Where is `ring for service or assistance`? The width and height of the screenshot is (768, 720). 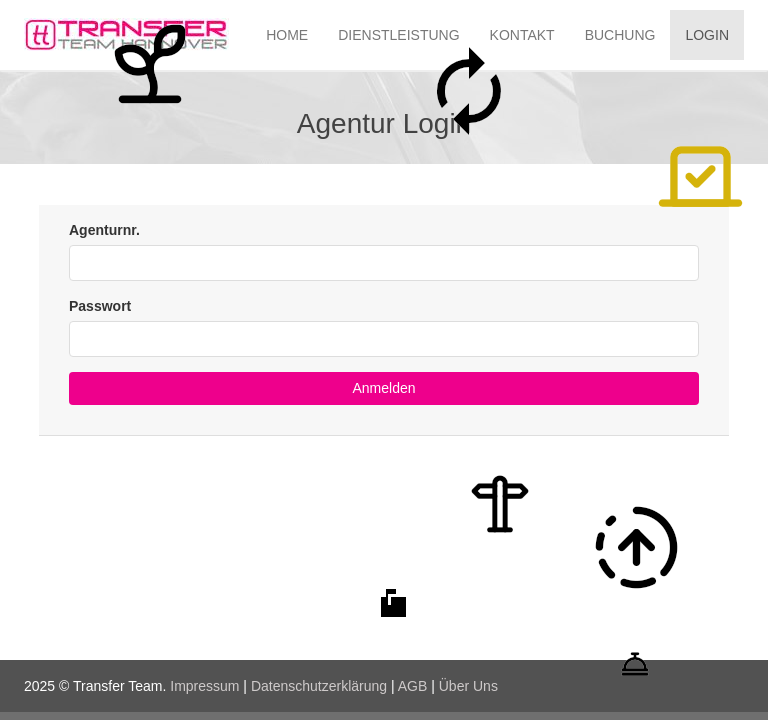 ring for service or assistance is located at coordinates (635, 665).